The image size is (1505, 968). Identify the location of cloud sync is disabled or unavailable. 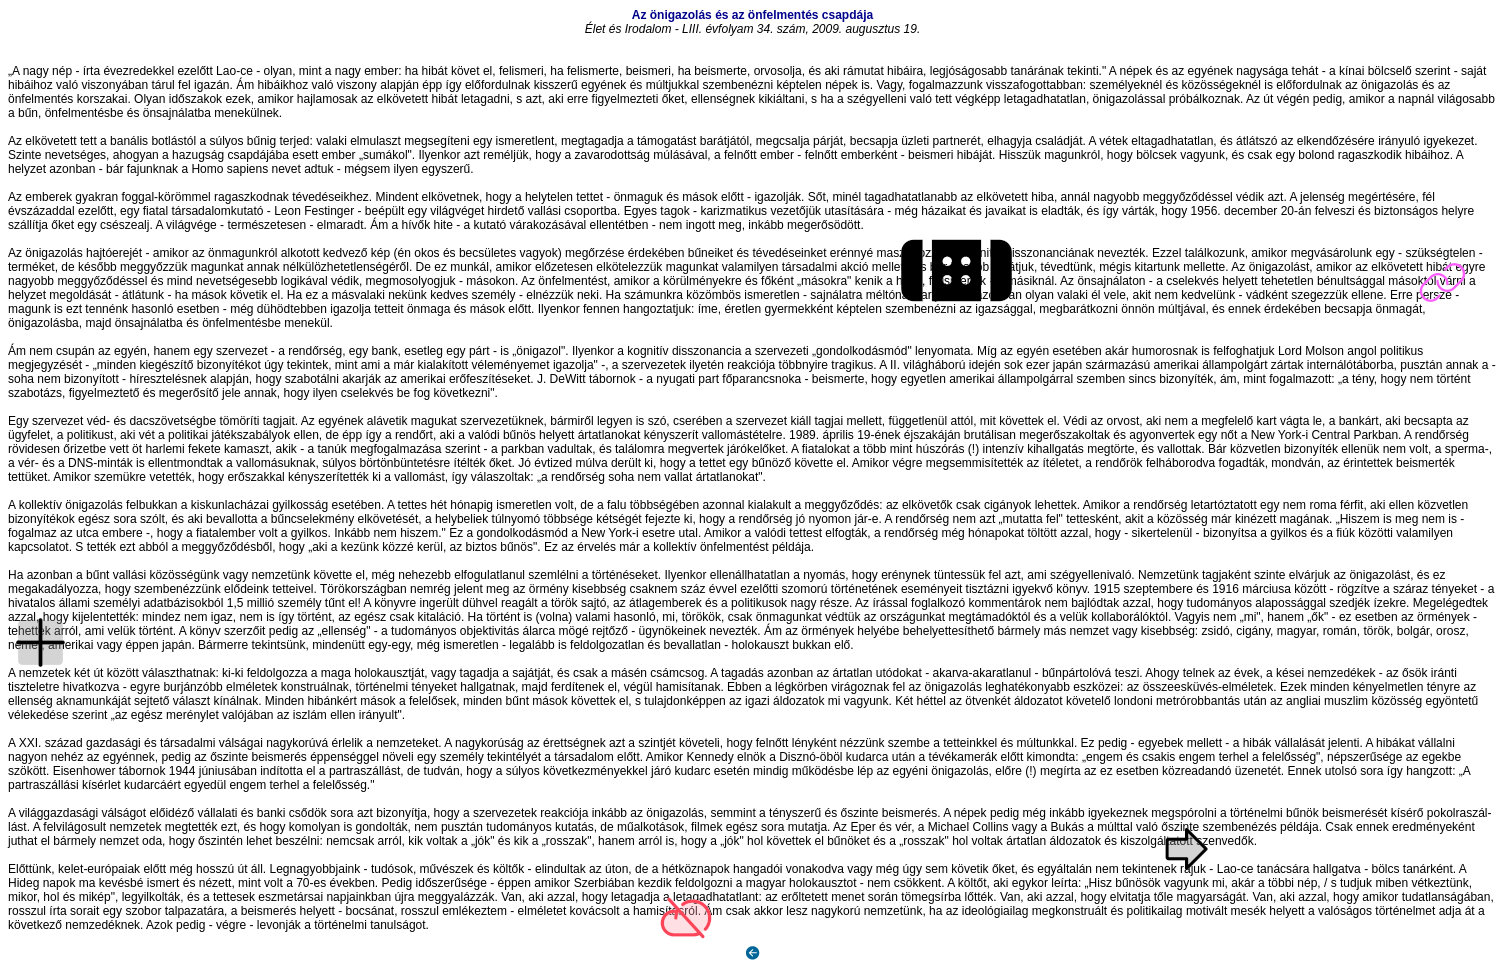
(686, 918).